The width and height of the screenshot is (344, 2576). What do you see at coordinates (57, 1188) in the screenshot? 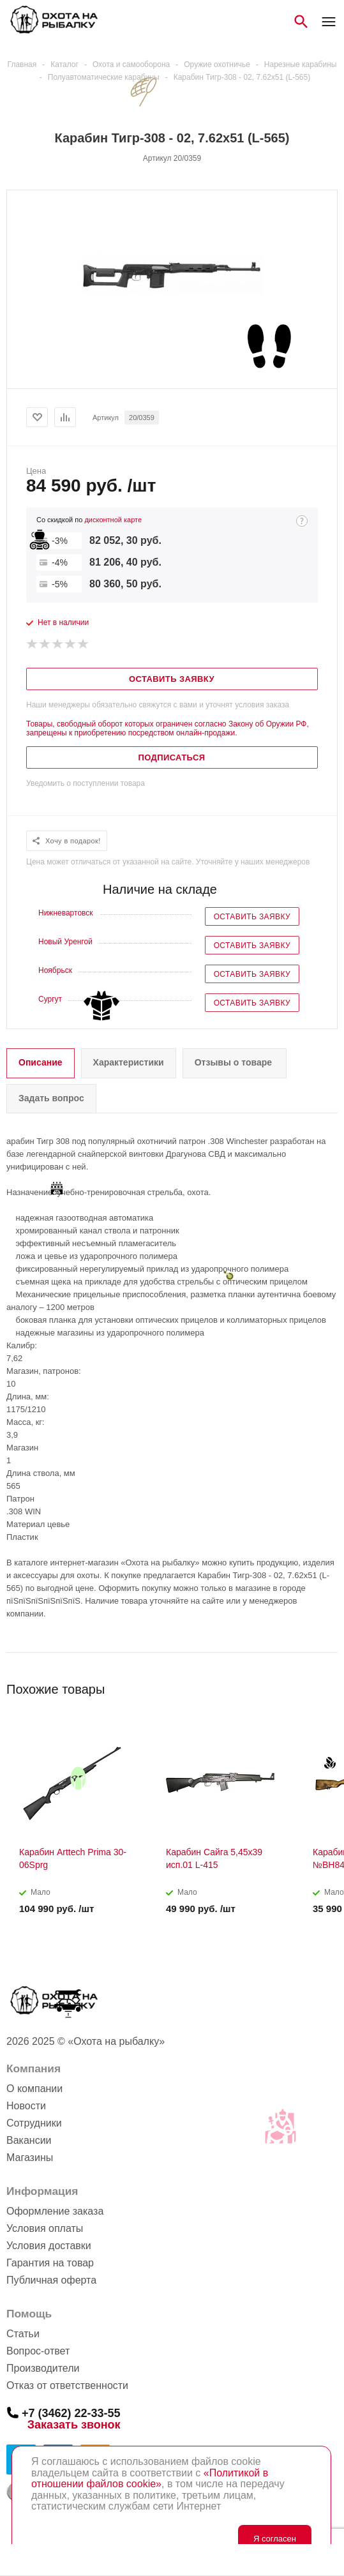
I see `view jury or tribunal panel` at bounding box center [57, 1188].